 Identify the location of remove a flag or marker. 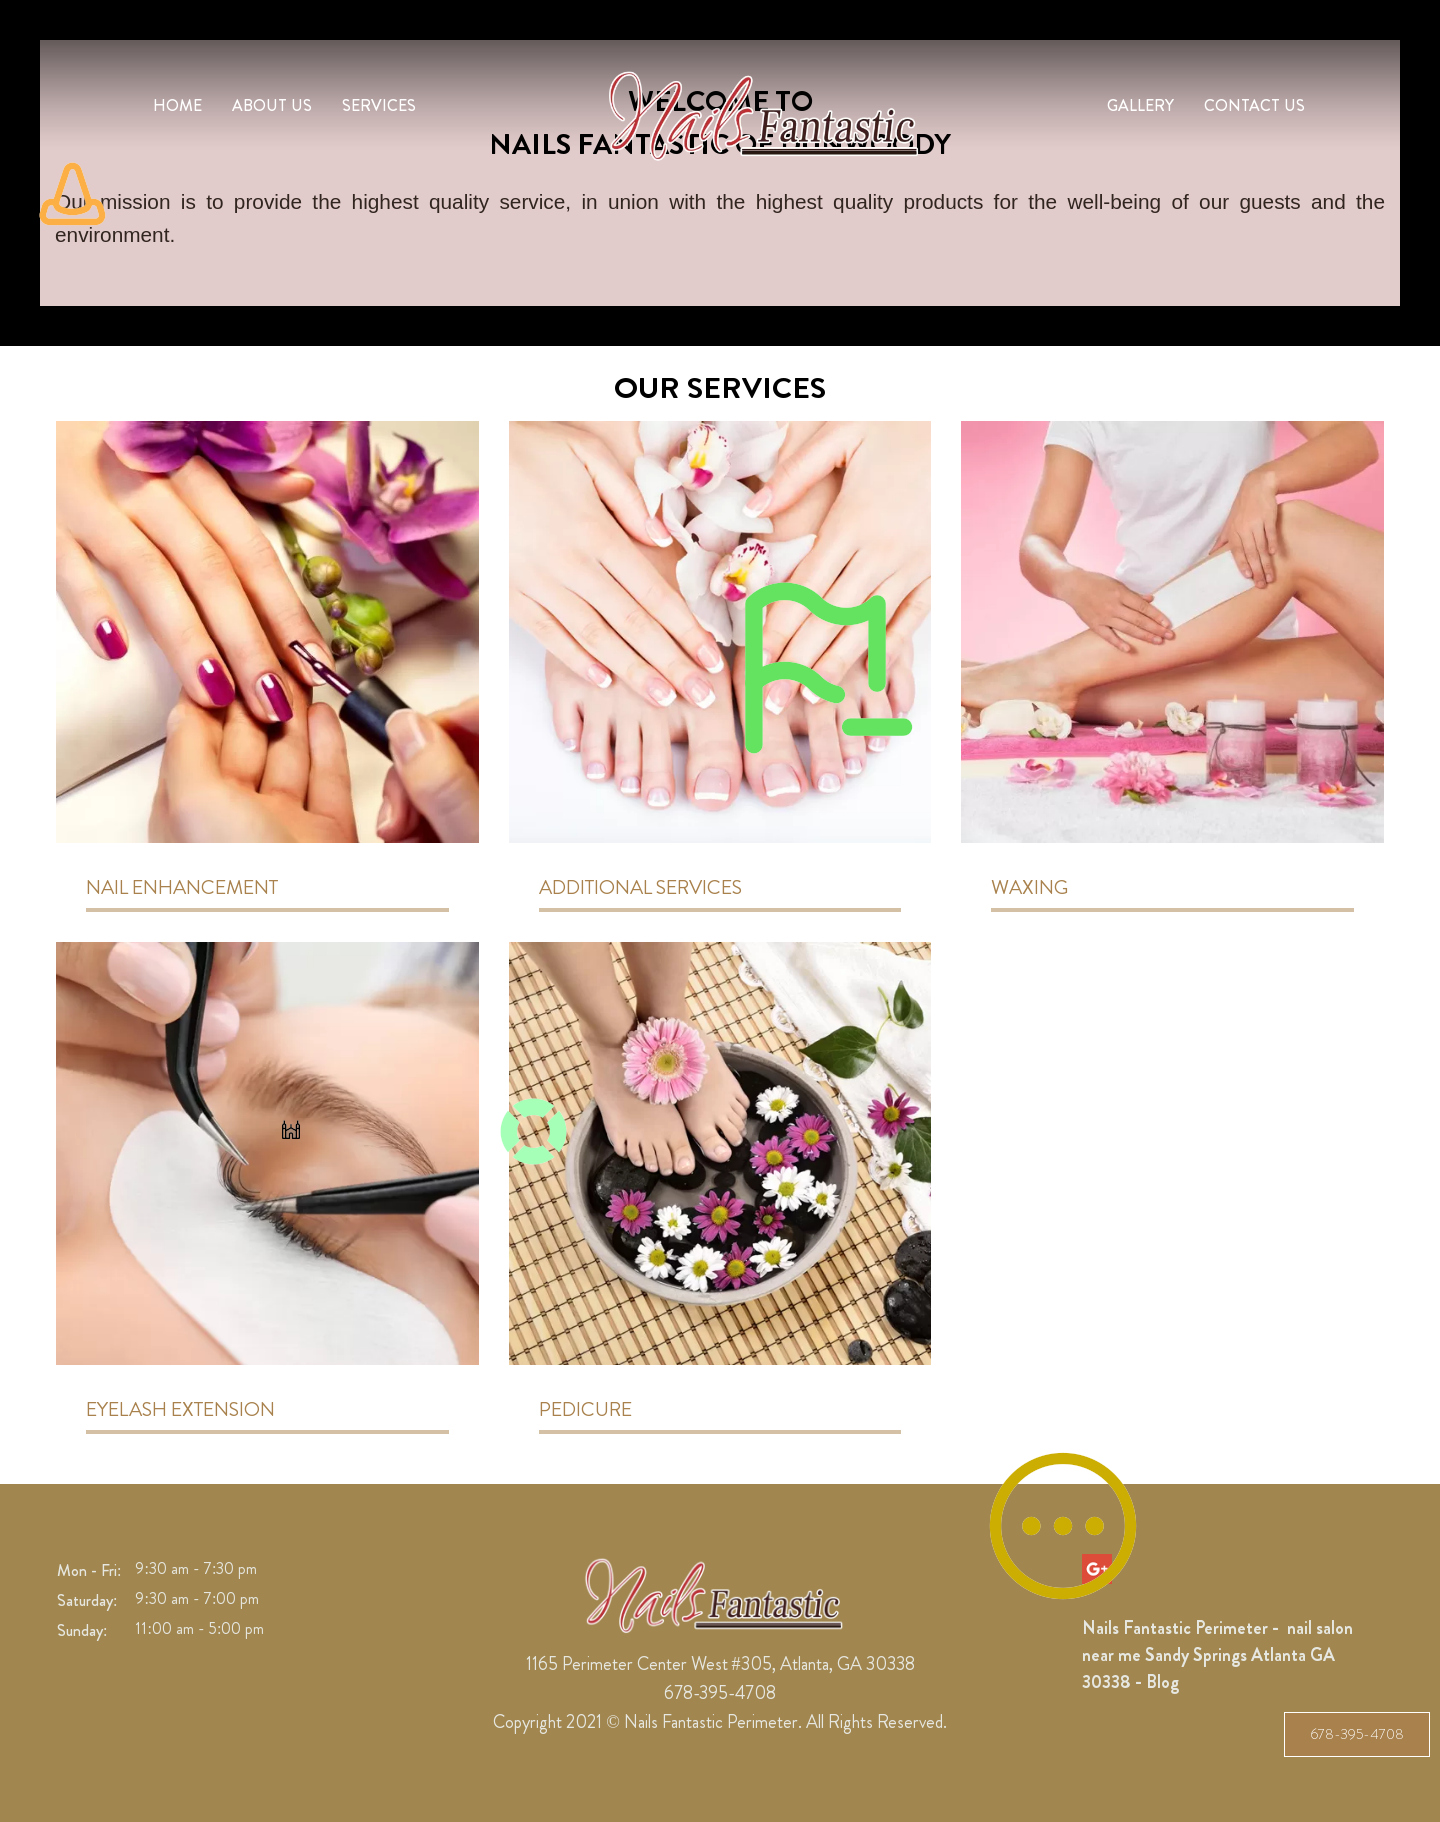
(815, 665).